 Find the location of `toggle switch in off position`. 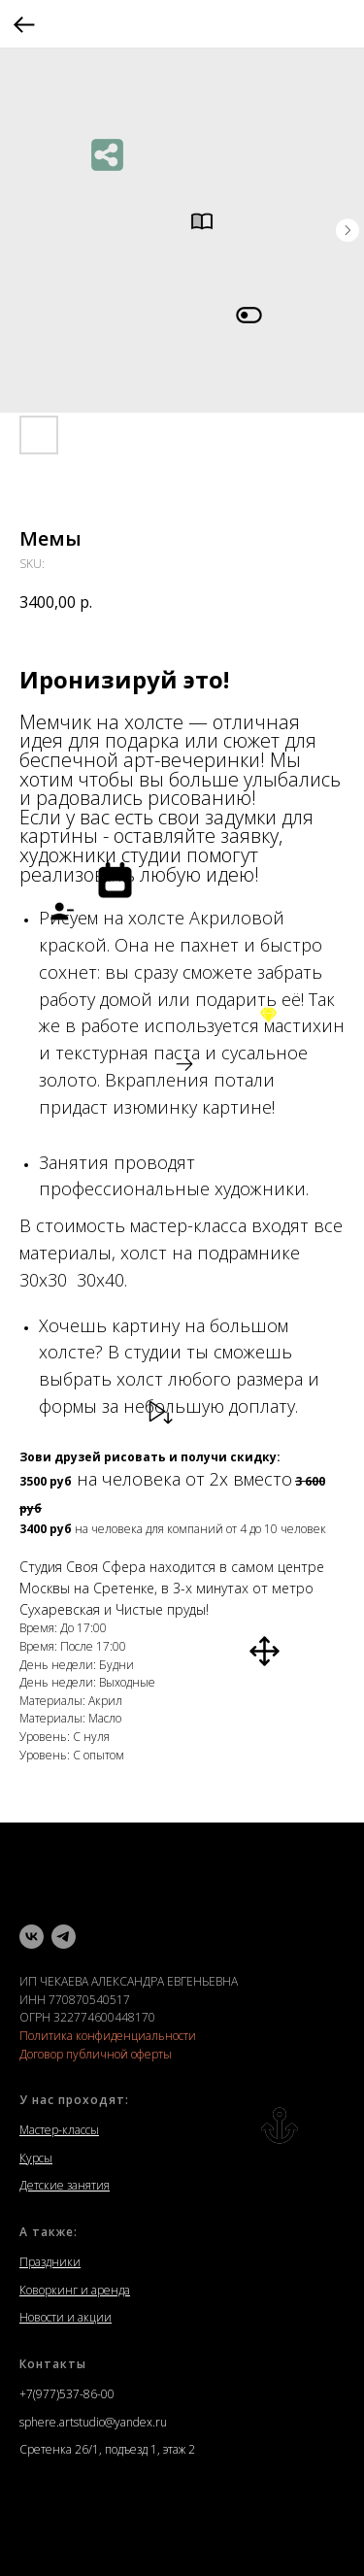

toggle switch in off position is located at coordinates (248, 315).